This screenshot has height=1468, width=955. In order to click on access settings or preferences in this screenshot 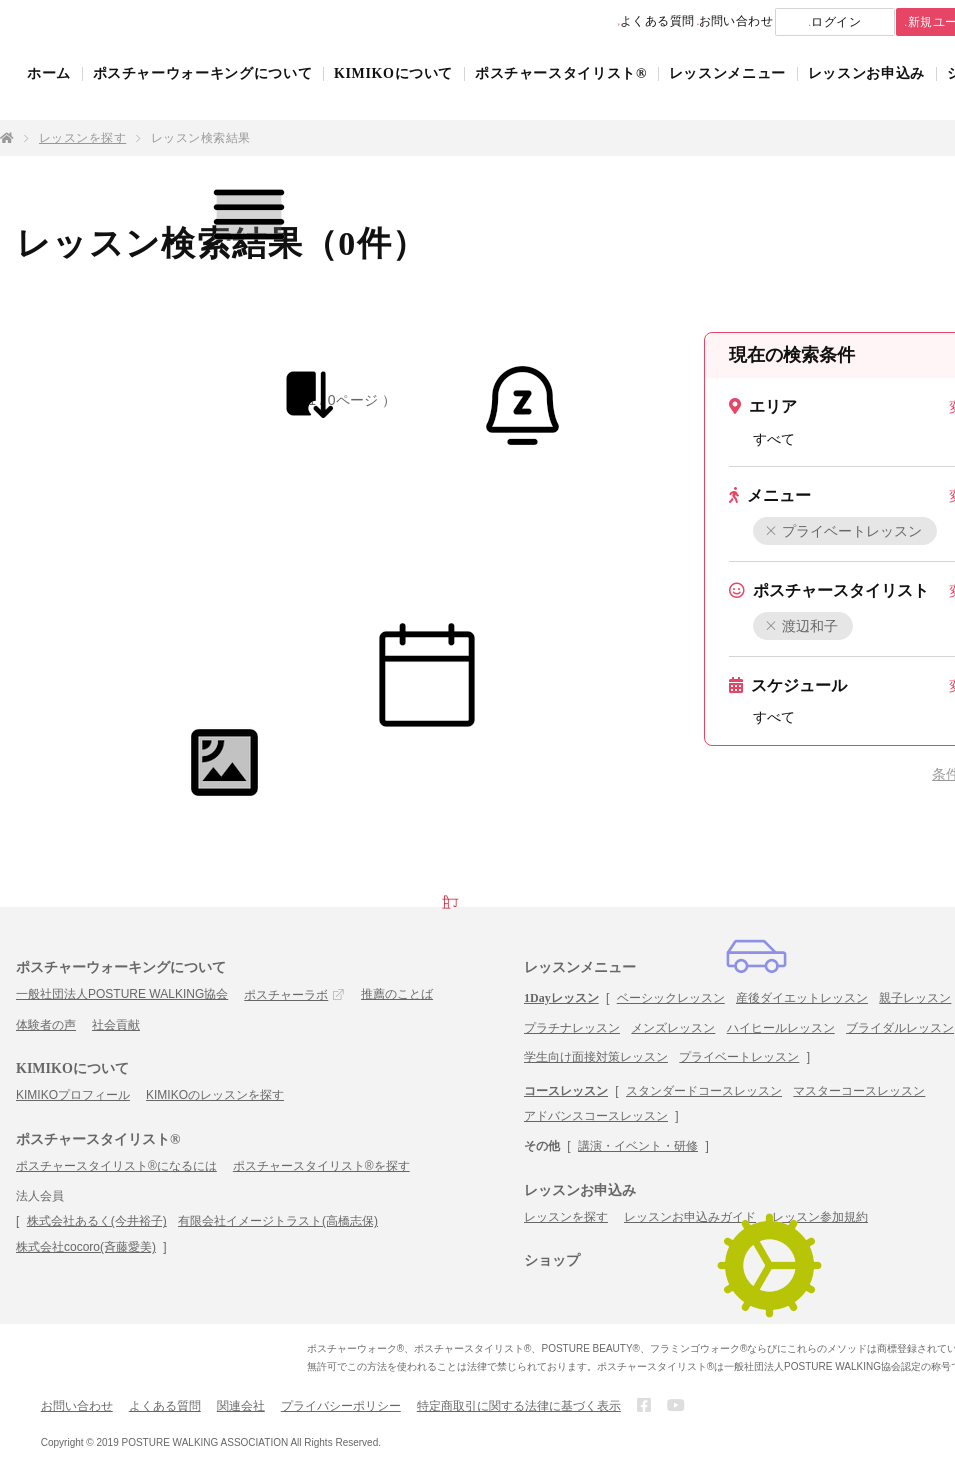, I will do `click(769, 1265)`.